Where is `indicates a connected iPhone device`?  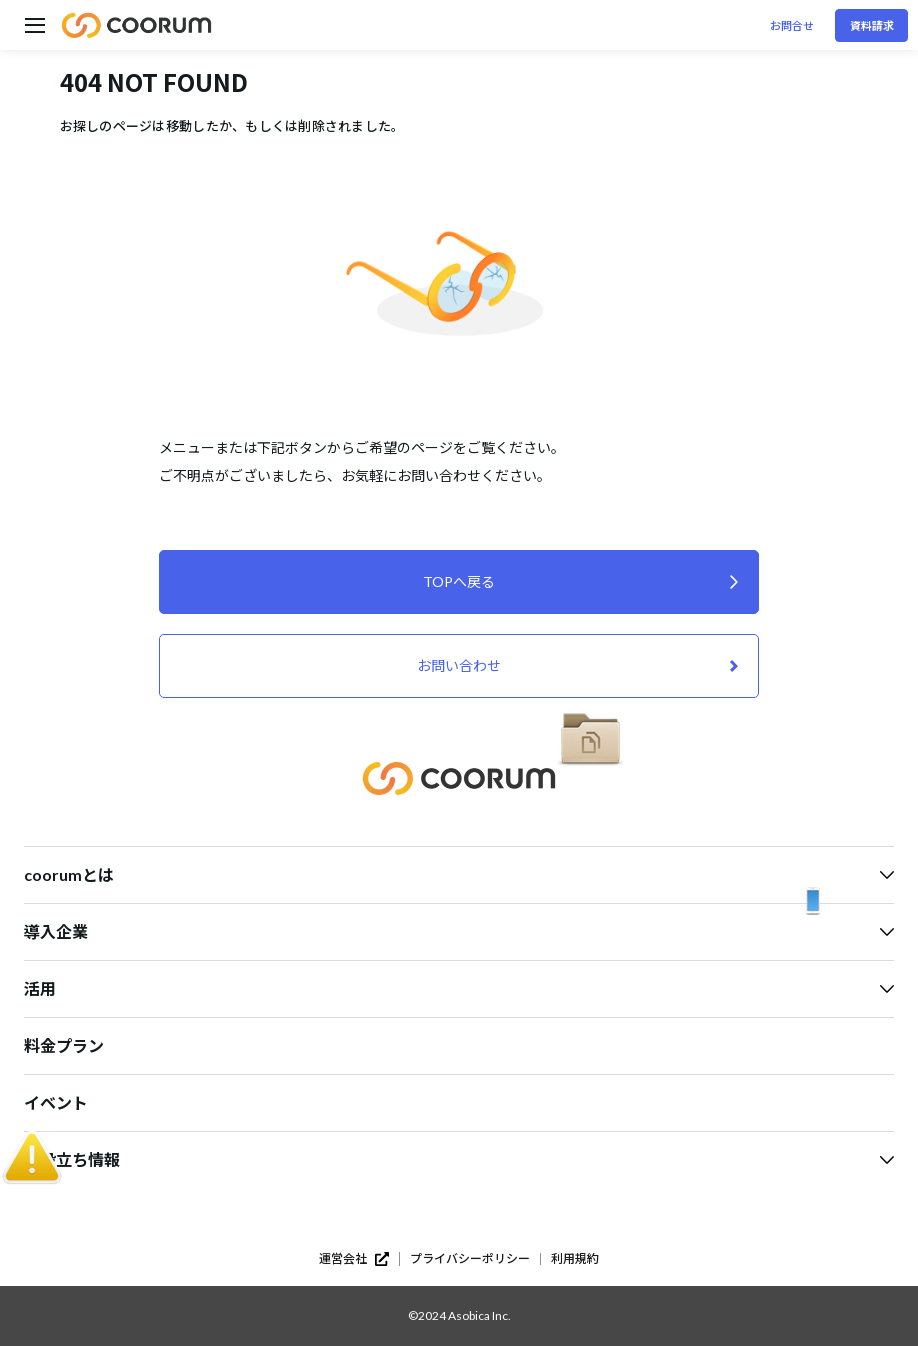 indicates a connected iPhone device is located at coordinates (813, 901).